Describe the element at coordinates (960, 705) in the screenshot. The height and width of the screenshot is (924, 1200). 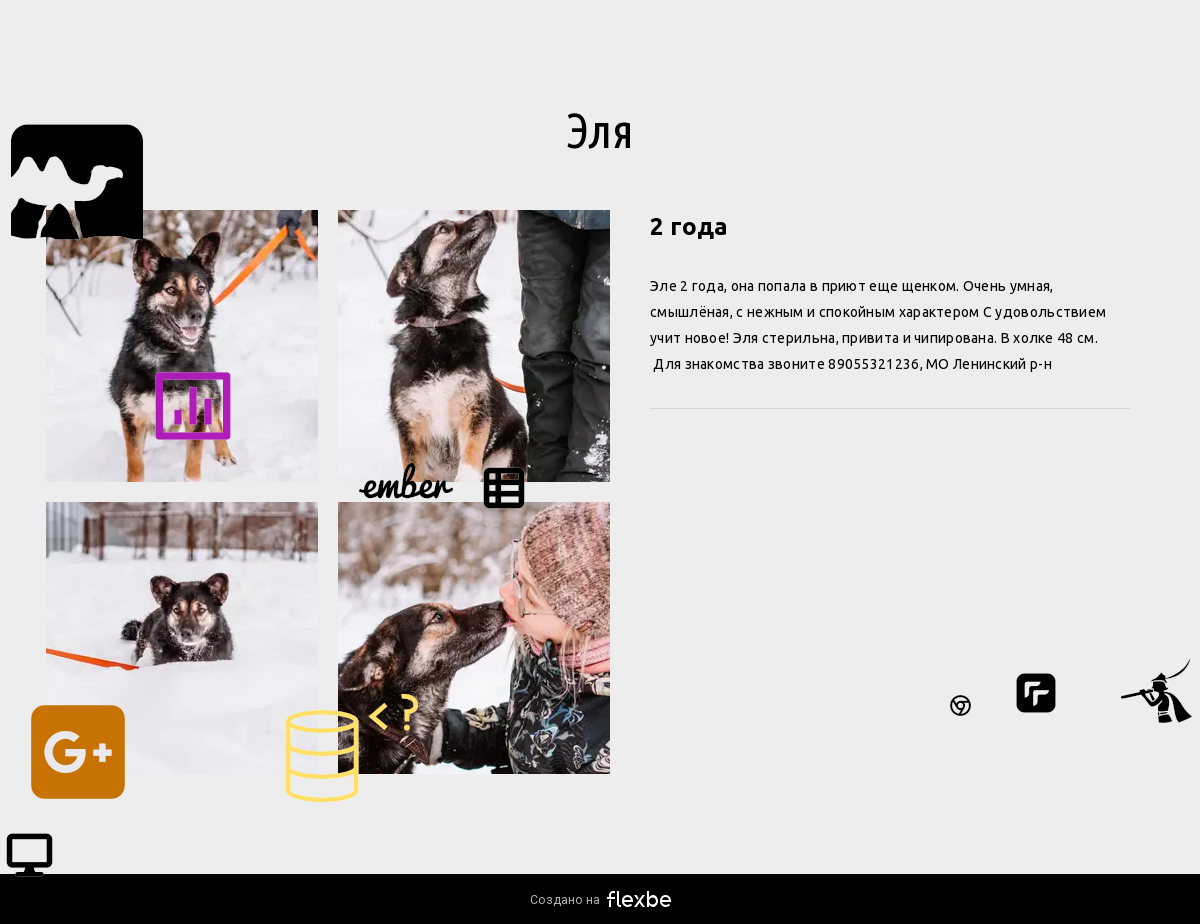
I see `open Google Chrome browser` at that location.